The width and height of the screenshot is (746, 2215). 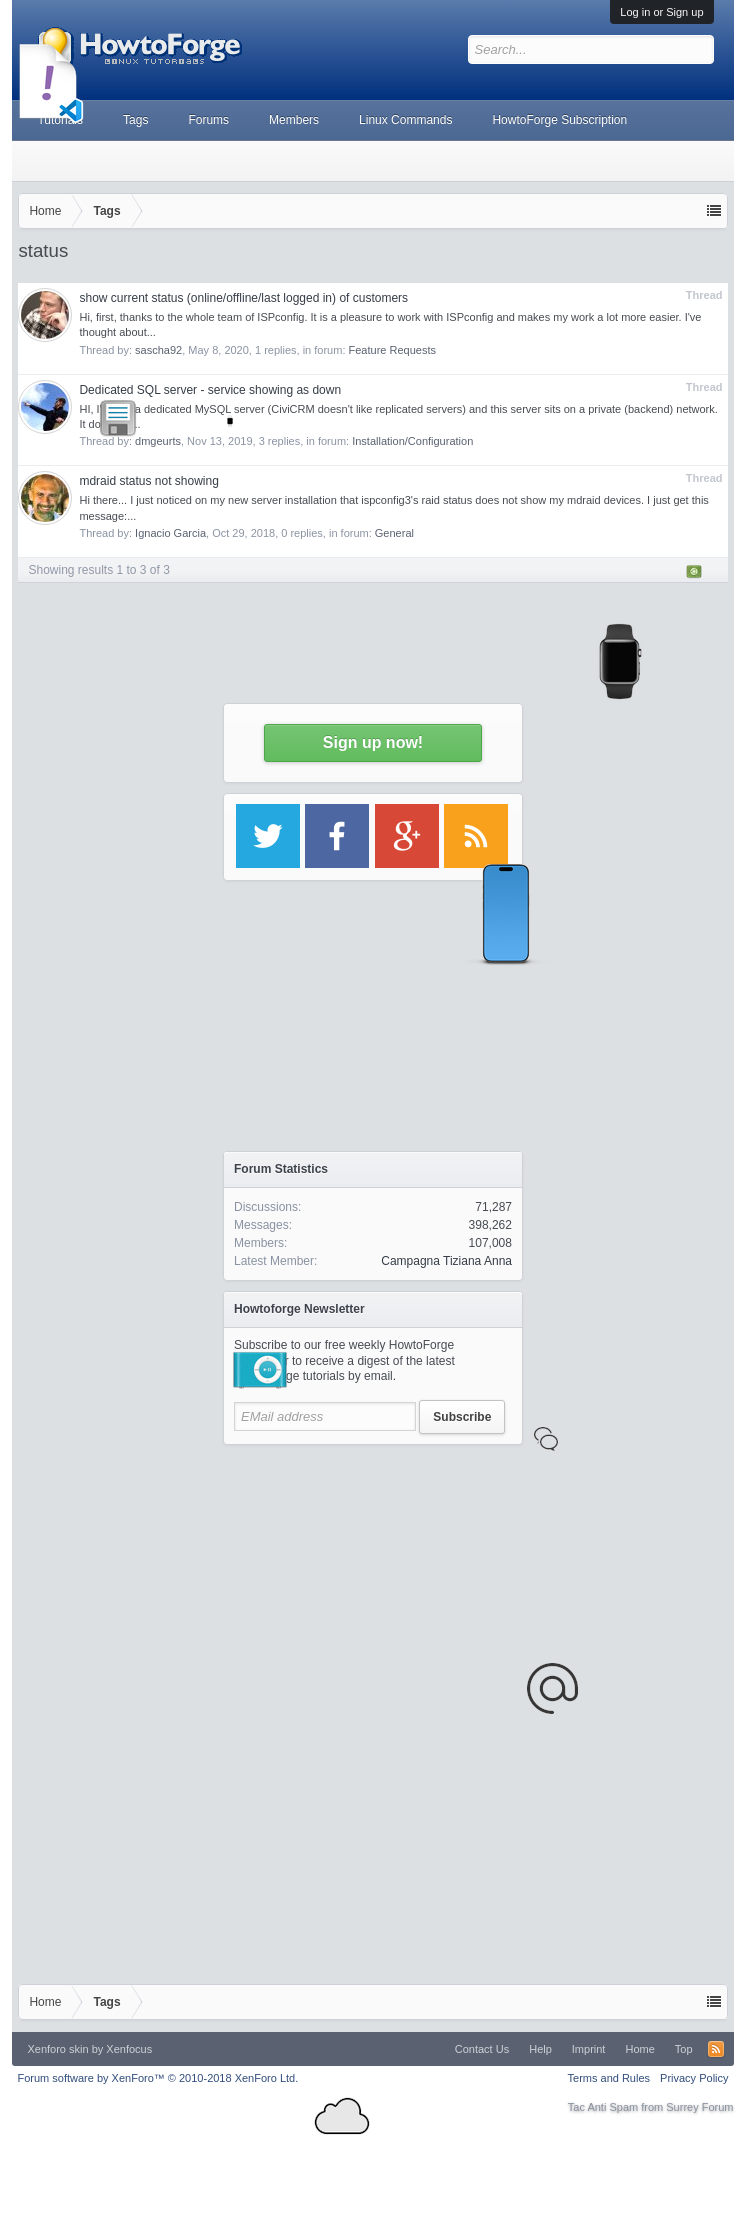 What do you see at coordinates (694, 571) in the screenshot?
I see `navigate to desktop folder` at bounding box center [694, 571].